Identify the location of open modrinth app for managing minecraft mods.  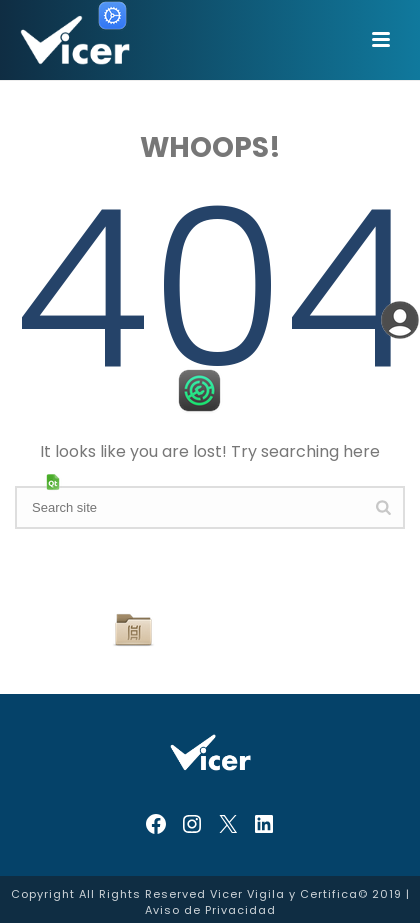
(199, 390).